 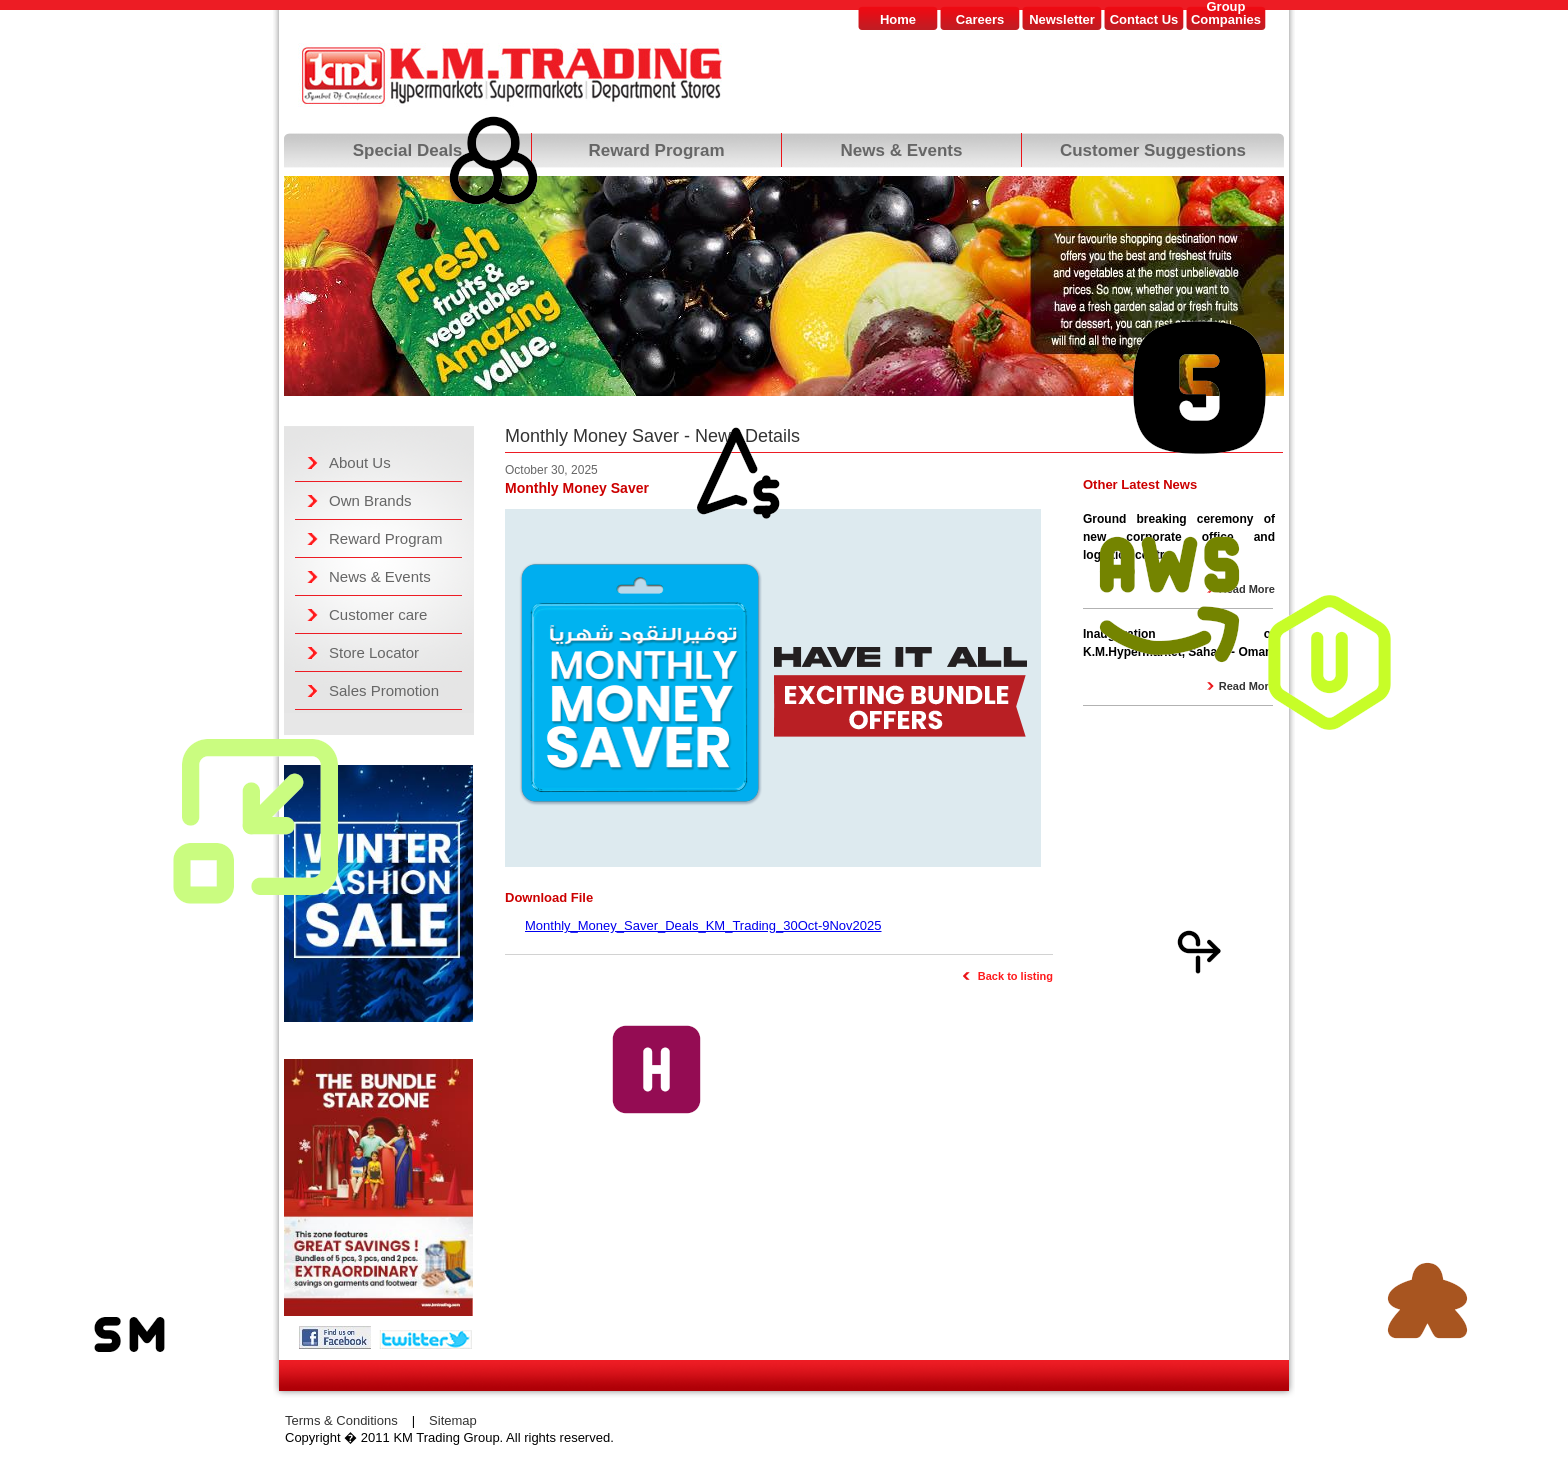 I want to click on minimize the current window, so click(x=260, y=817).